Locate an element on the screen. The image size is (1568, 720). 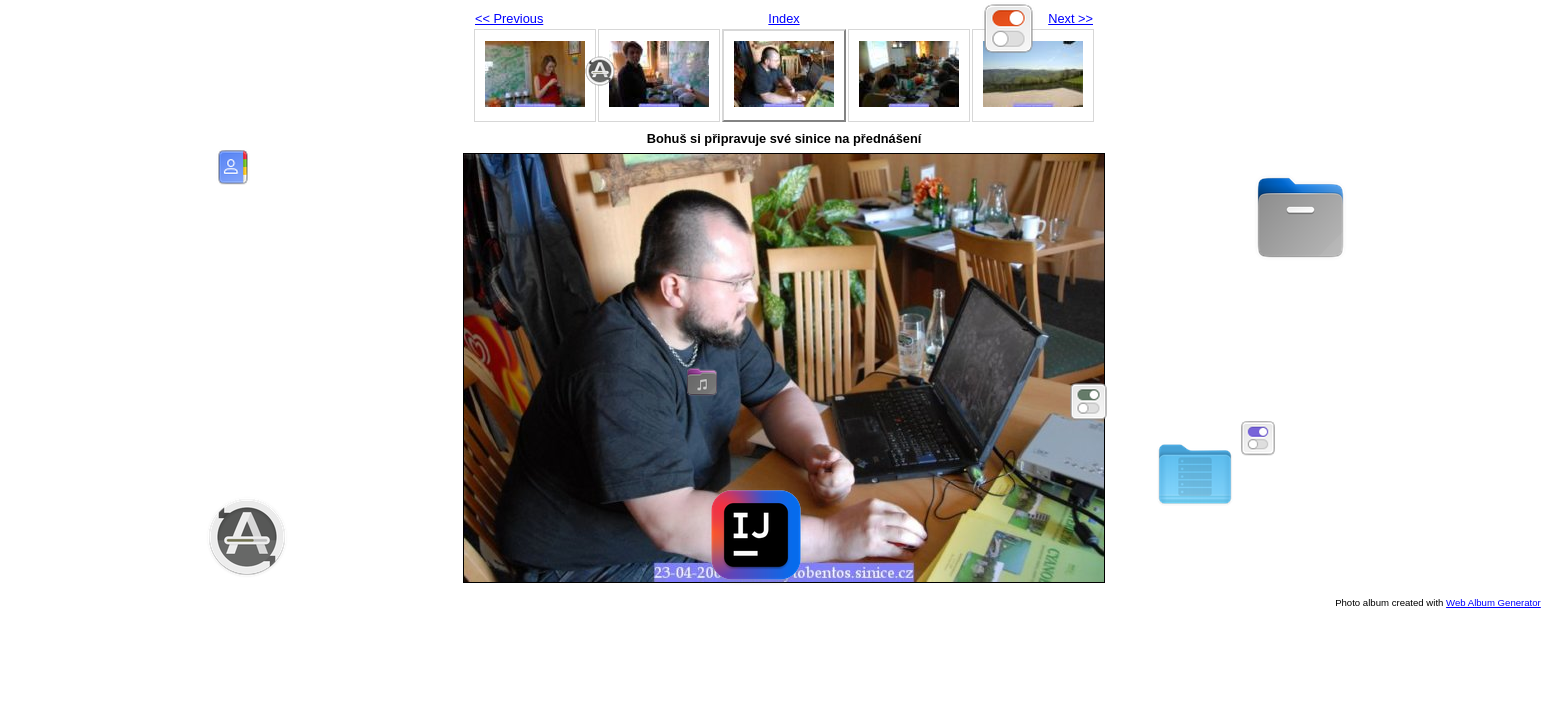
check for available system updates is located at coordinates (600, 71).